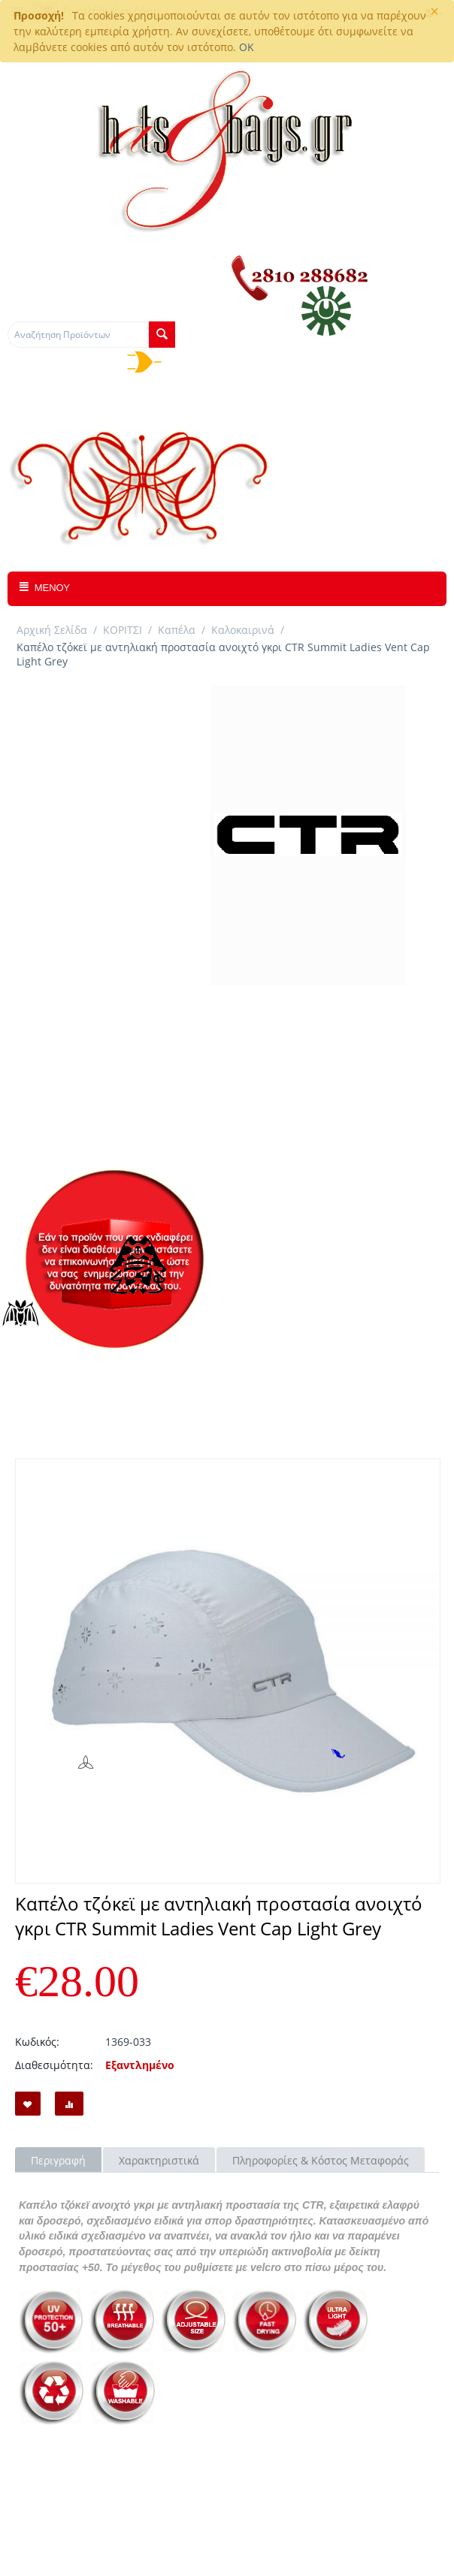 This screenshot has width=454, height=2576. Describe the element at coordinates (144, 362) in the screenshot. I see `represents an OR logic gate in circuit design` at that location.